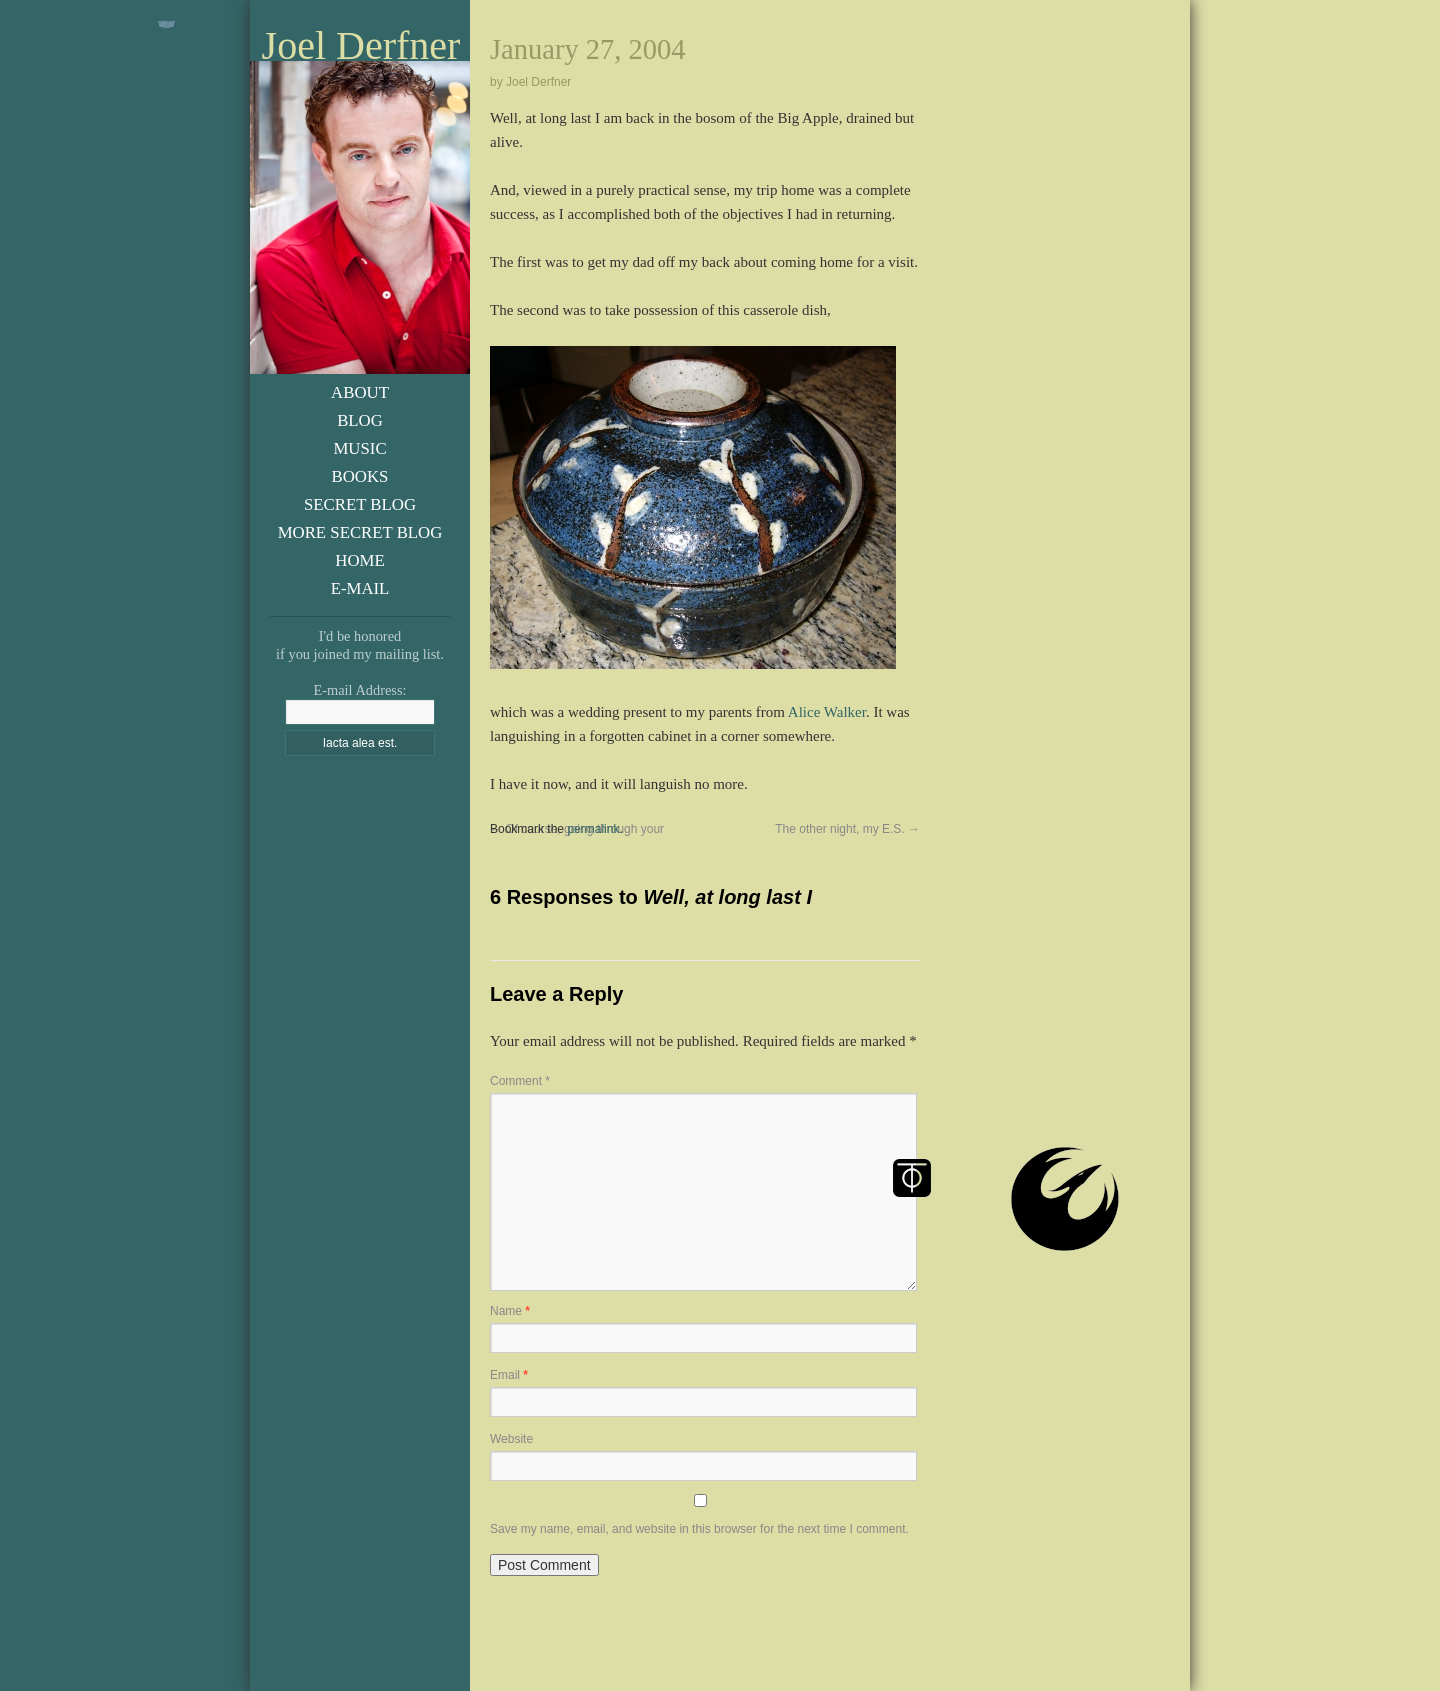 Image resolution: width=1440 pixels, height=1691 pixels. Describe the element at coordinates (912, 1178) in the screenshot. I see `open zerotier network settings` at that location.